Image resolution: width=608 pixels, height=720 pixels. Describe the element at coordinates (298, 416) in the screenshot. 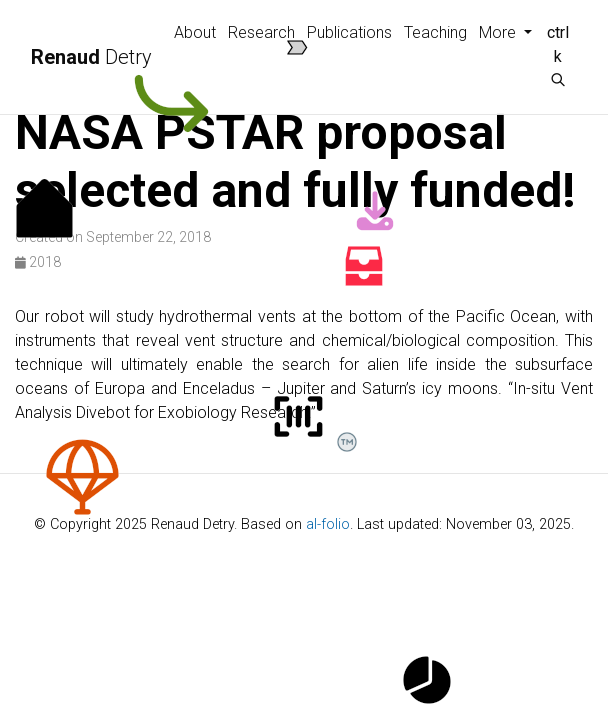

I see `scan a barcode` at that location.